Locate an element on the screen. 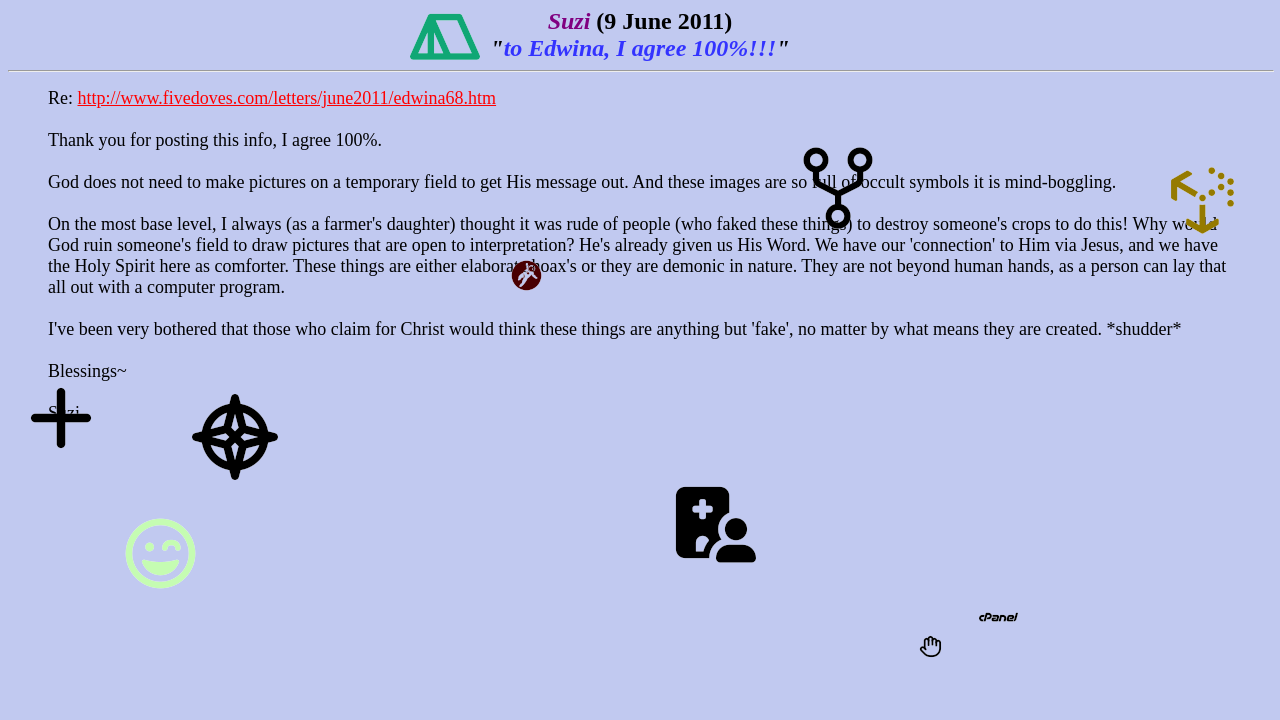  view compass or navigation orientation is located at coordinates (235, 437).